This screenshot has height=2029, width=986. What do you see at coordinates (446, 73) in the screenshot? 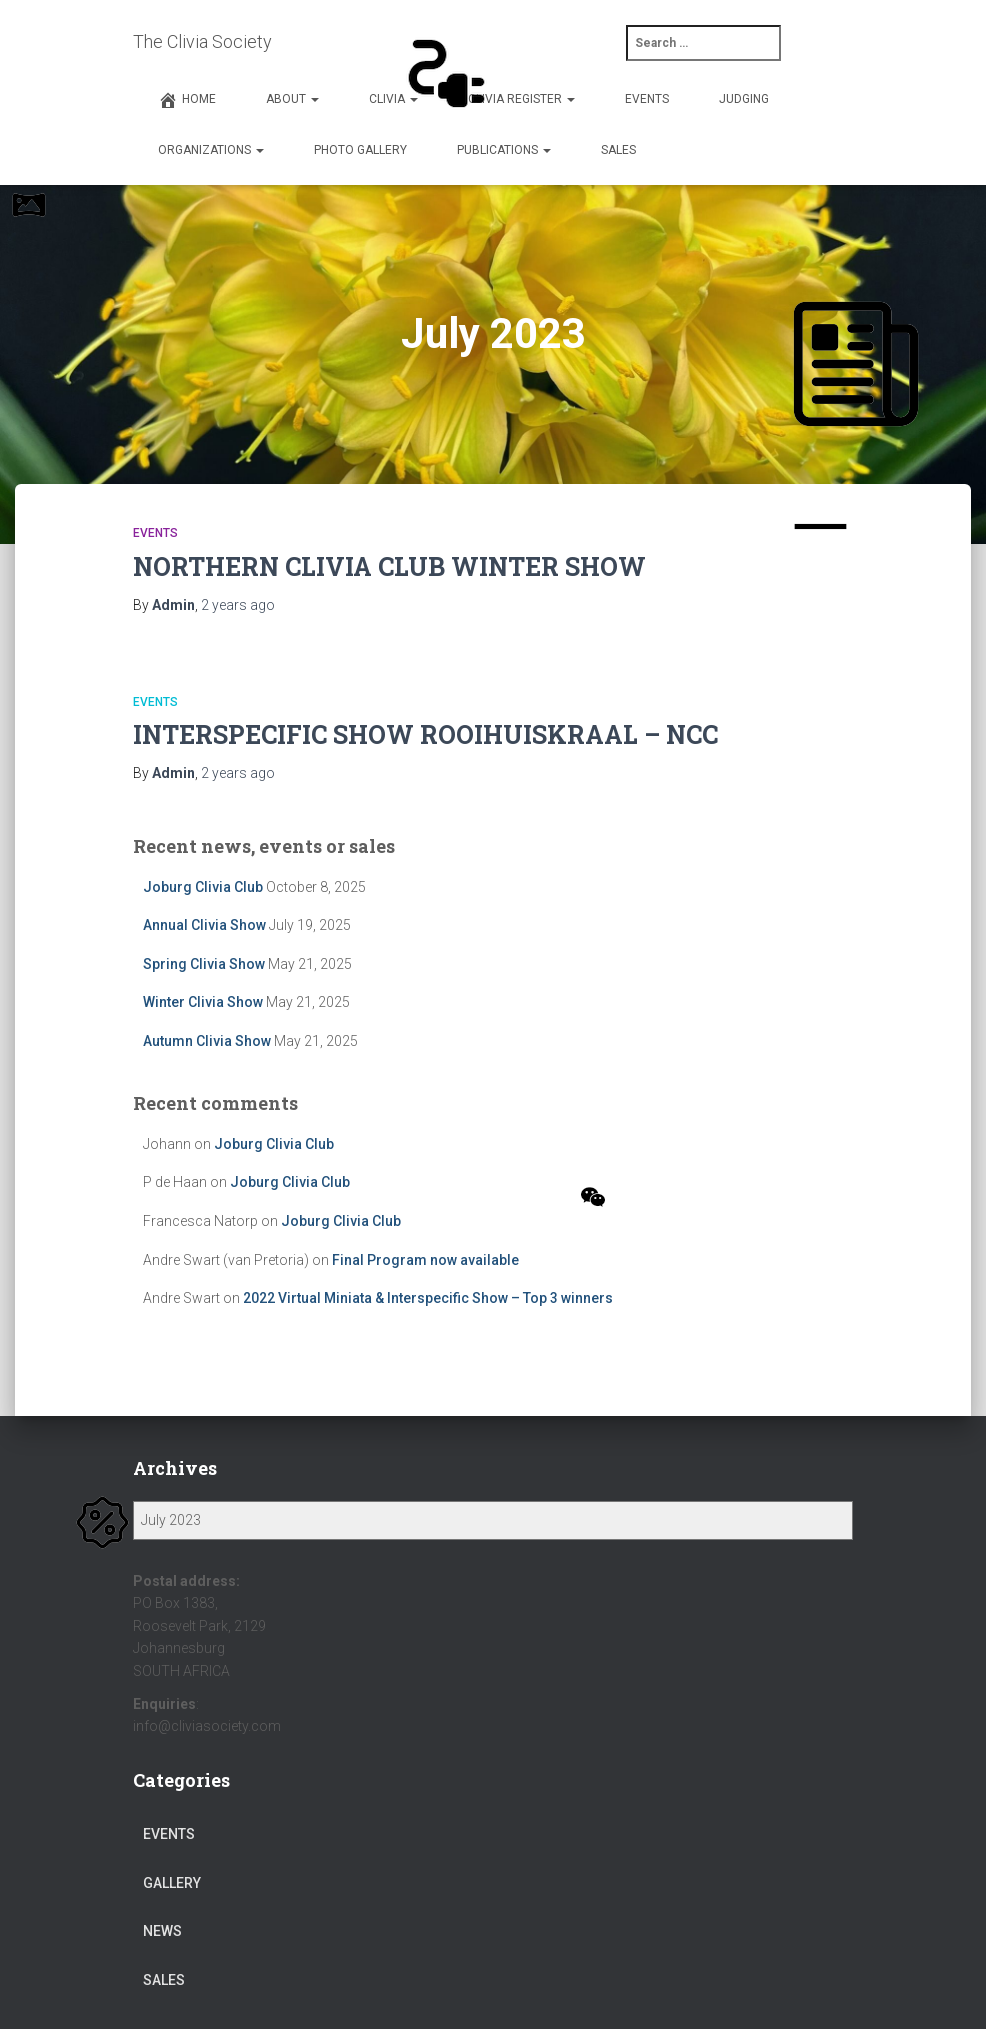
I see `access electrical or charging services nearby` at bounding box center [446, 73].